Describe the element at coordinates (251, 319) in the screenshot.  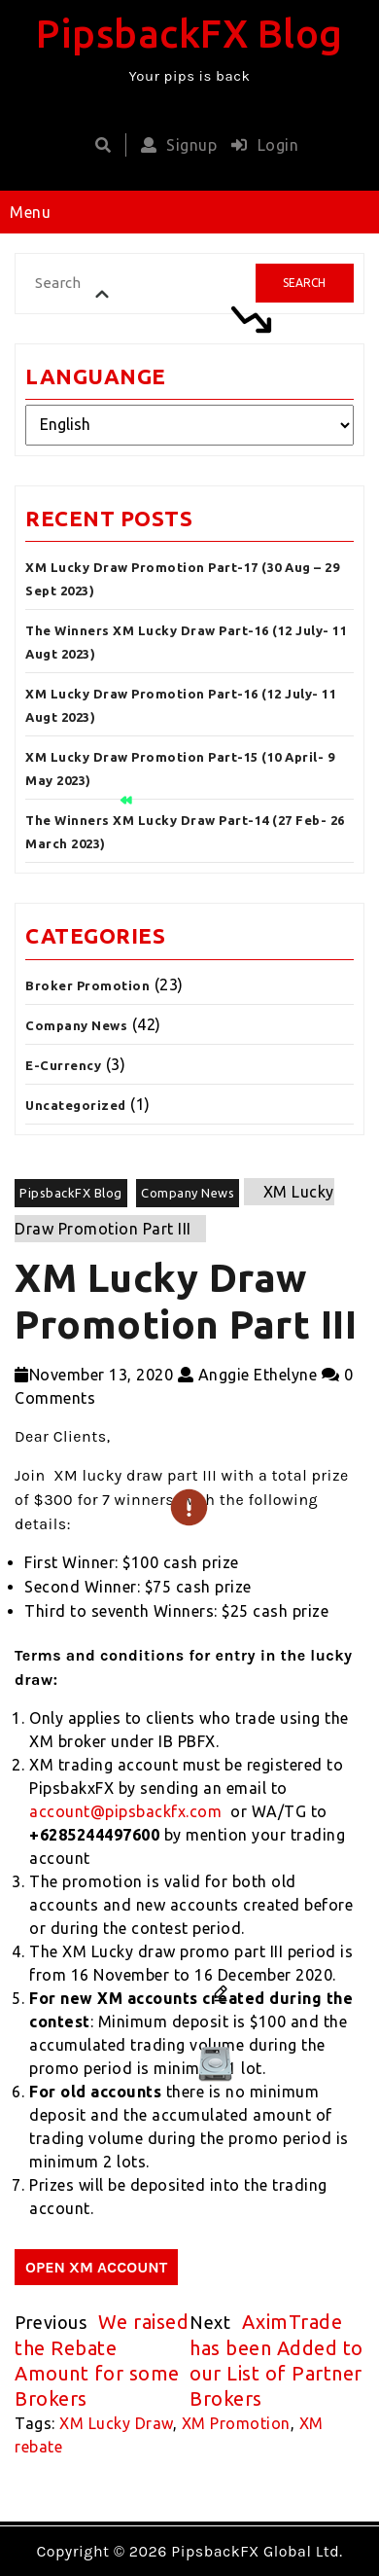
I see `indicates a downward trend or decline` at that location.